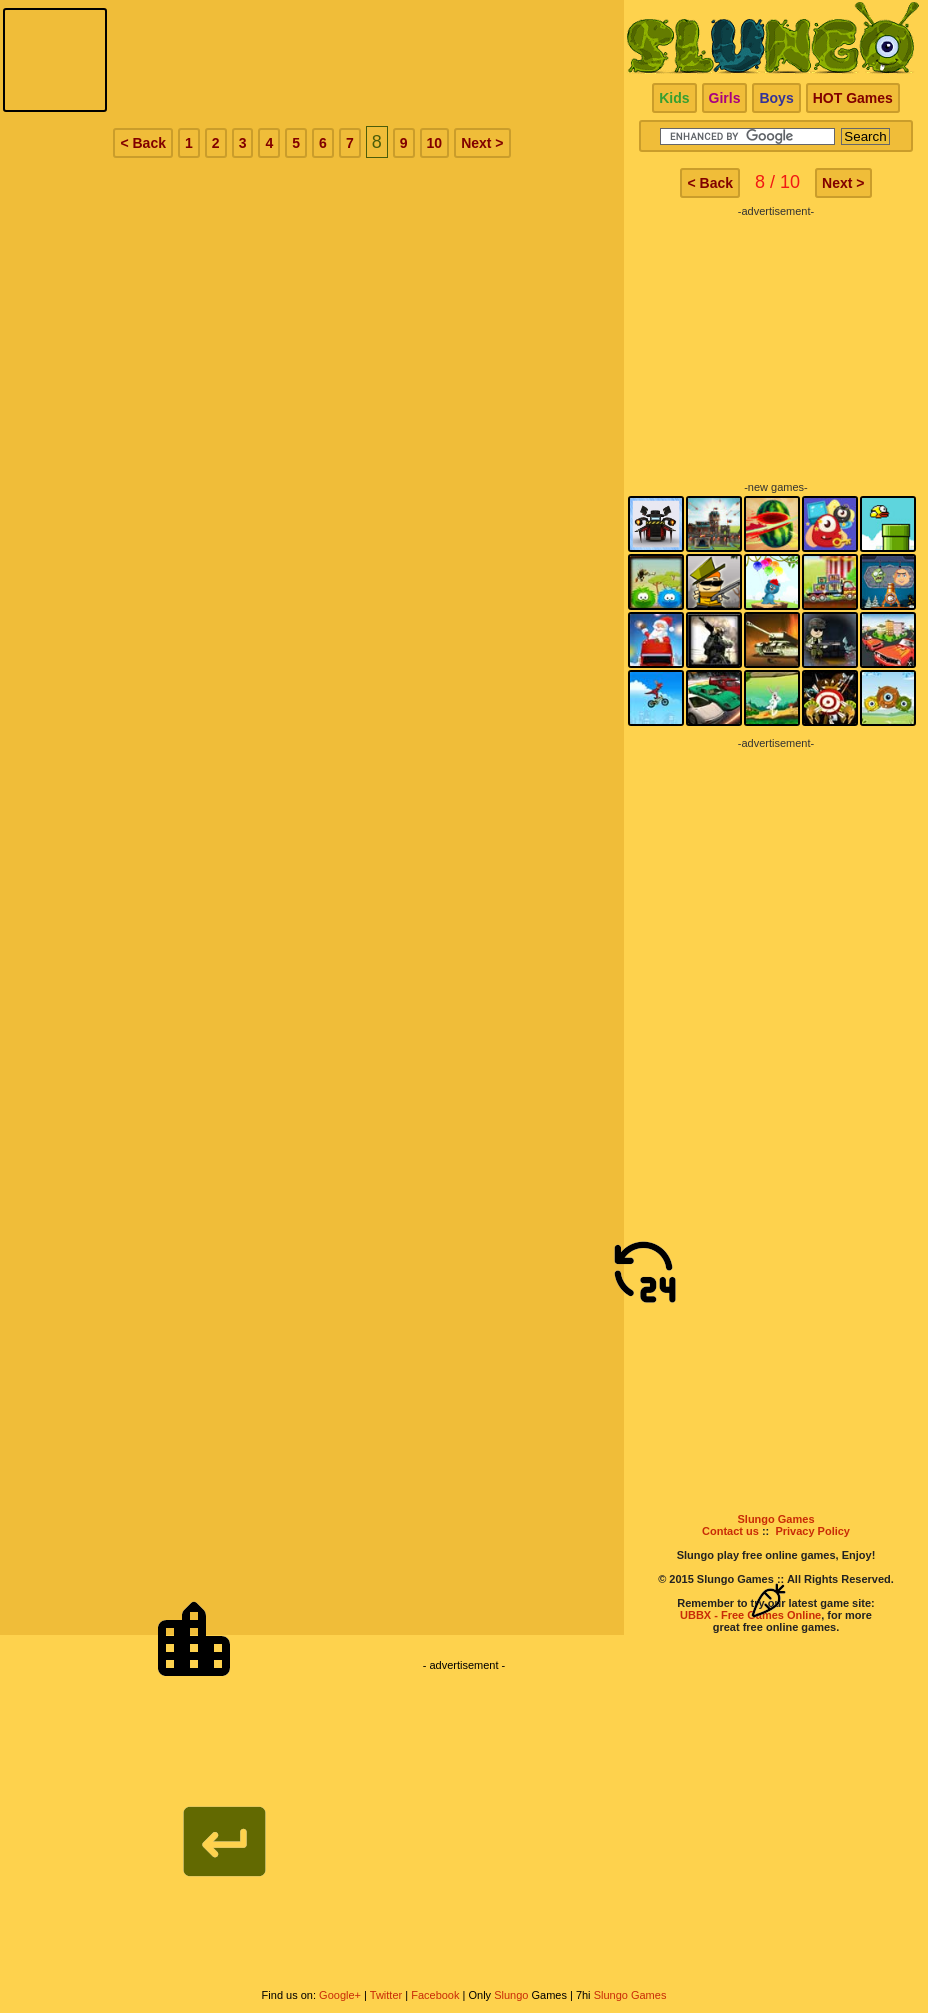  Describe the element at coordinates (224, 1841) in the screenshot. I see `press enter or return key` at that location.